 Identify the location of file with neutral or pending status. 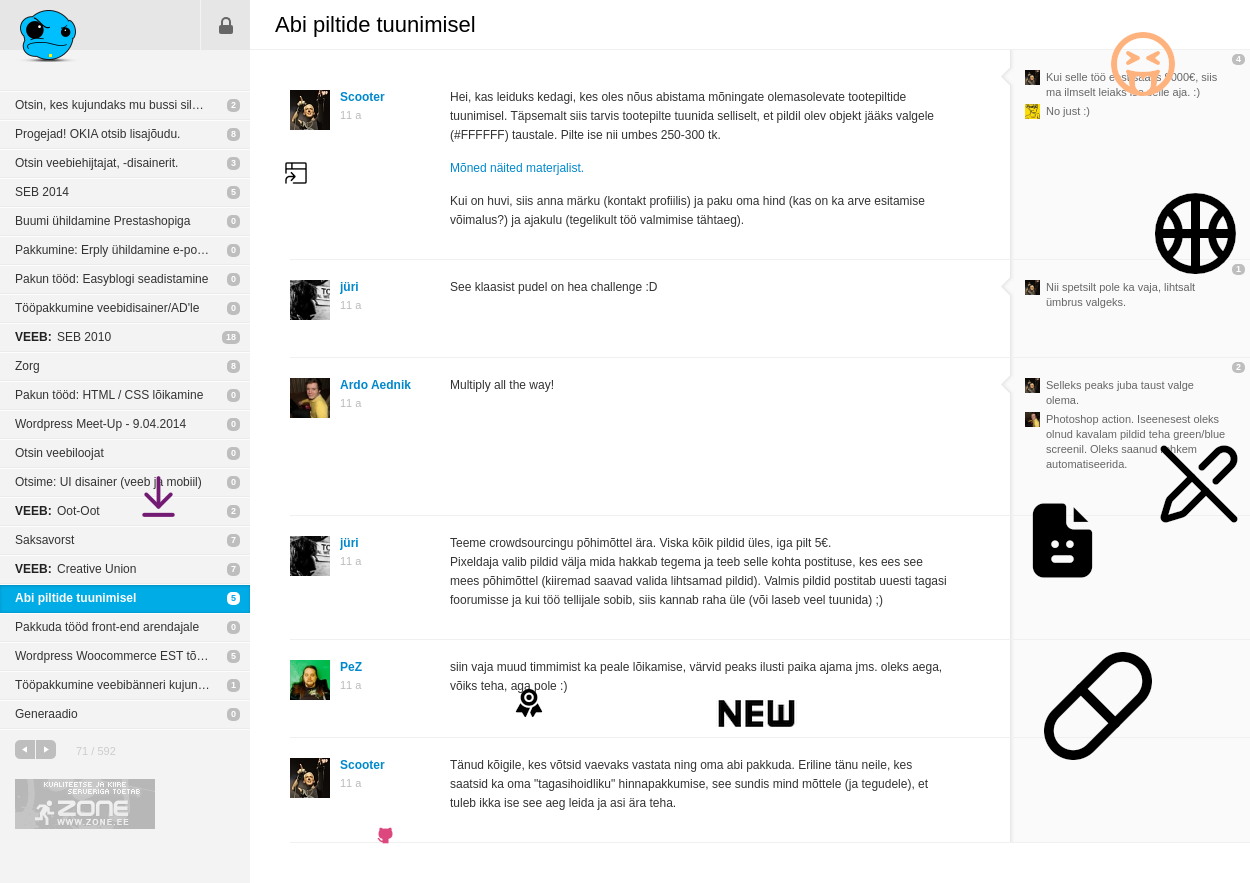
(1062, 540).